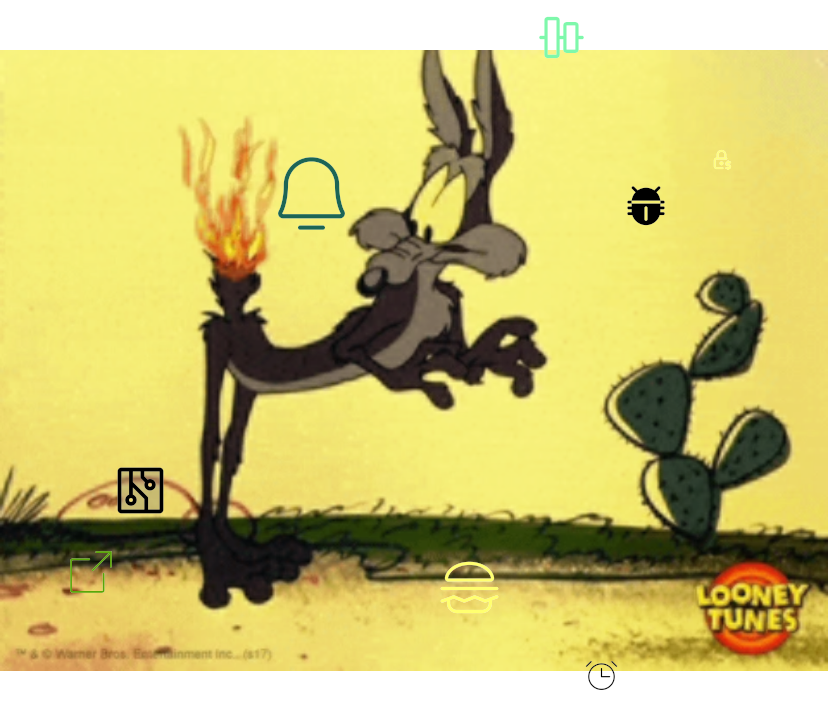 This screenshot has width=828, height=720. What do you see at coordinates (311, 193) in the screenshot?
I see `view notifications` at bounding box center [311, 193].